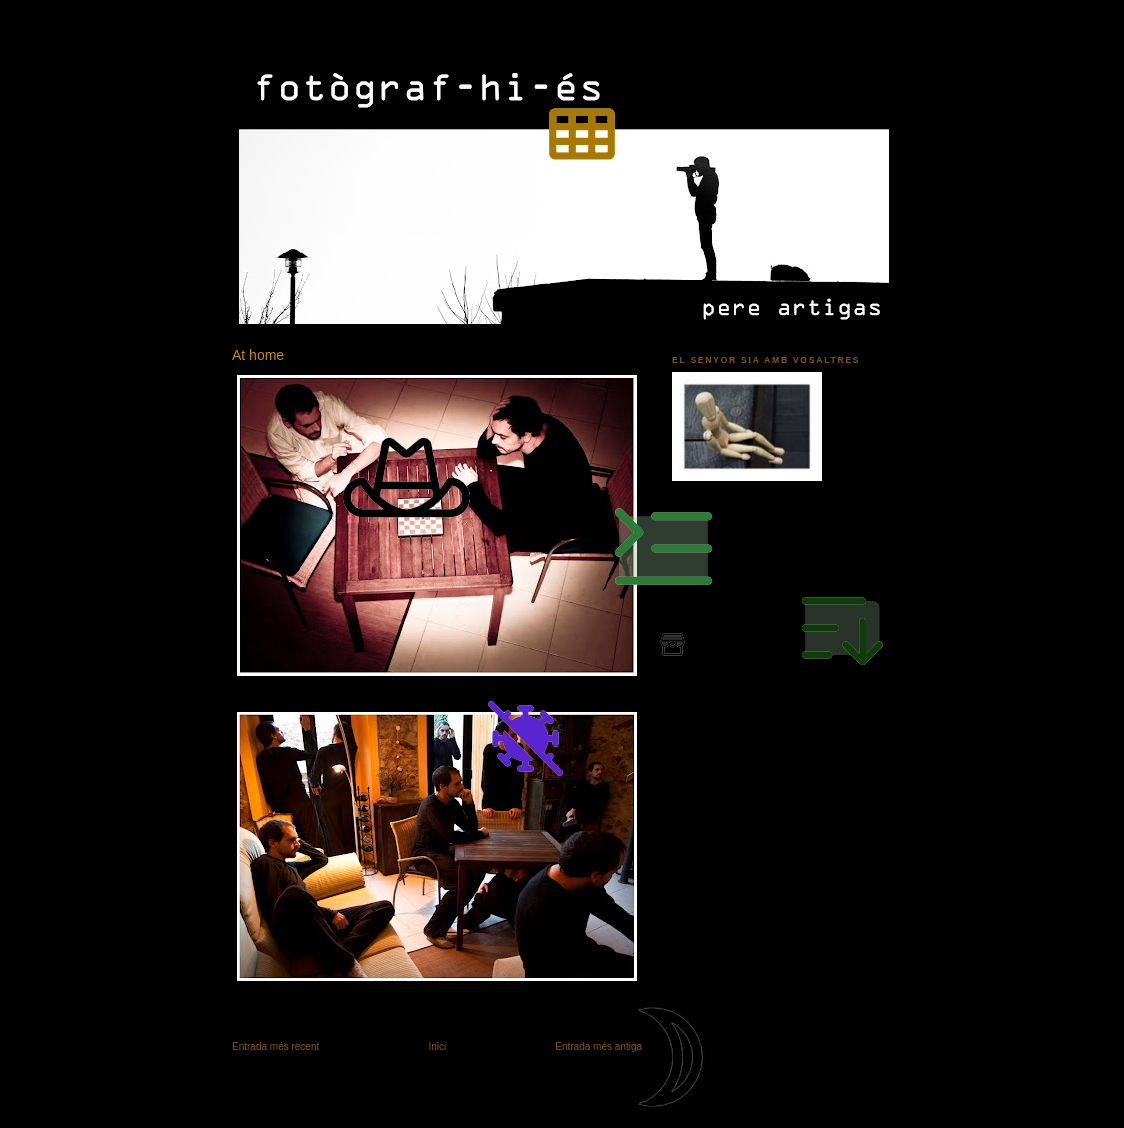  Describe the element at coordinates (525, 738) in the screenshot. I see `indicates covid-free or virus-free status` at that location.